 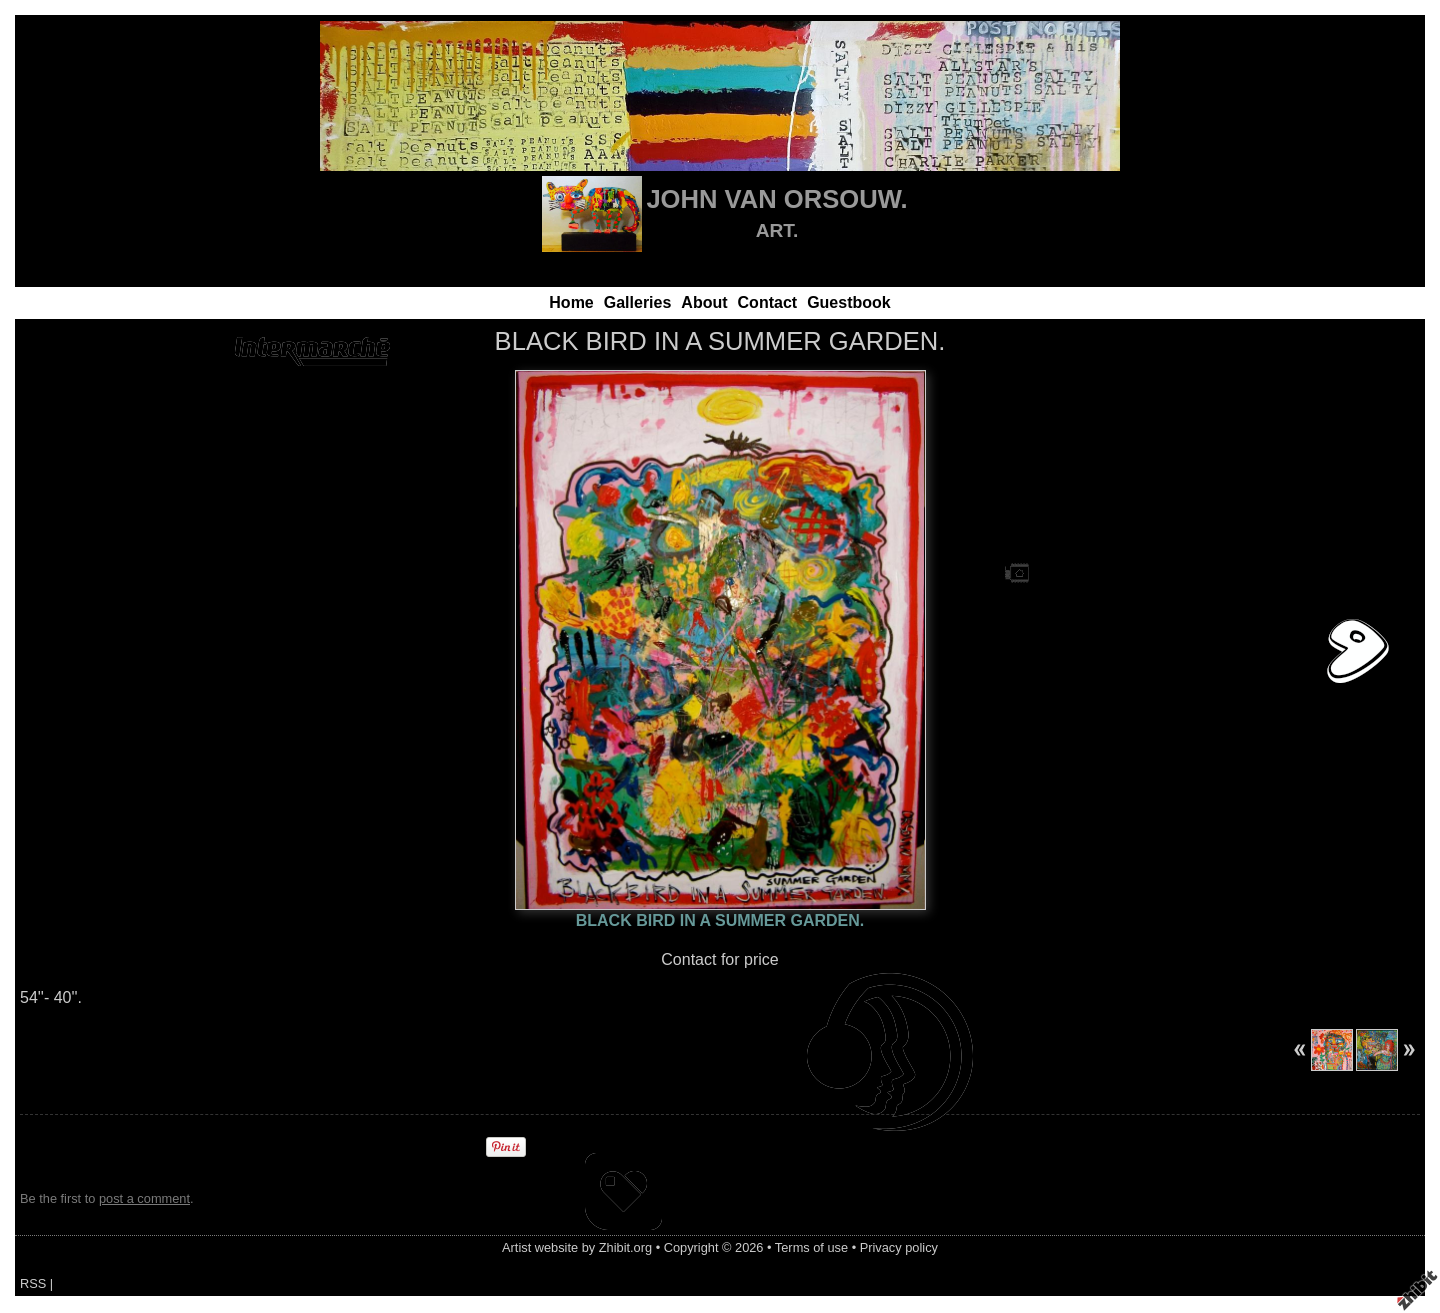 What do you see at coordinates (312, 351) in the screenshot?
I see `intermarché supermarket brand logo` at bounding box center [312, 351].